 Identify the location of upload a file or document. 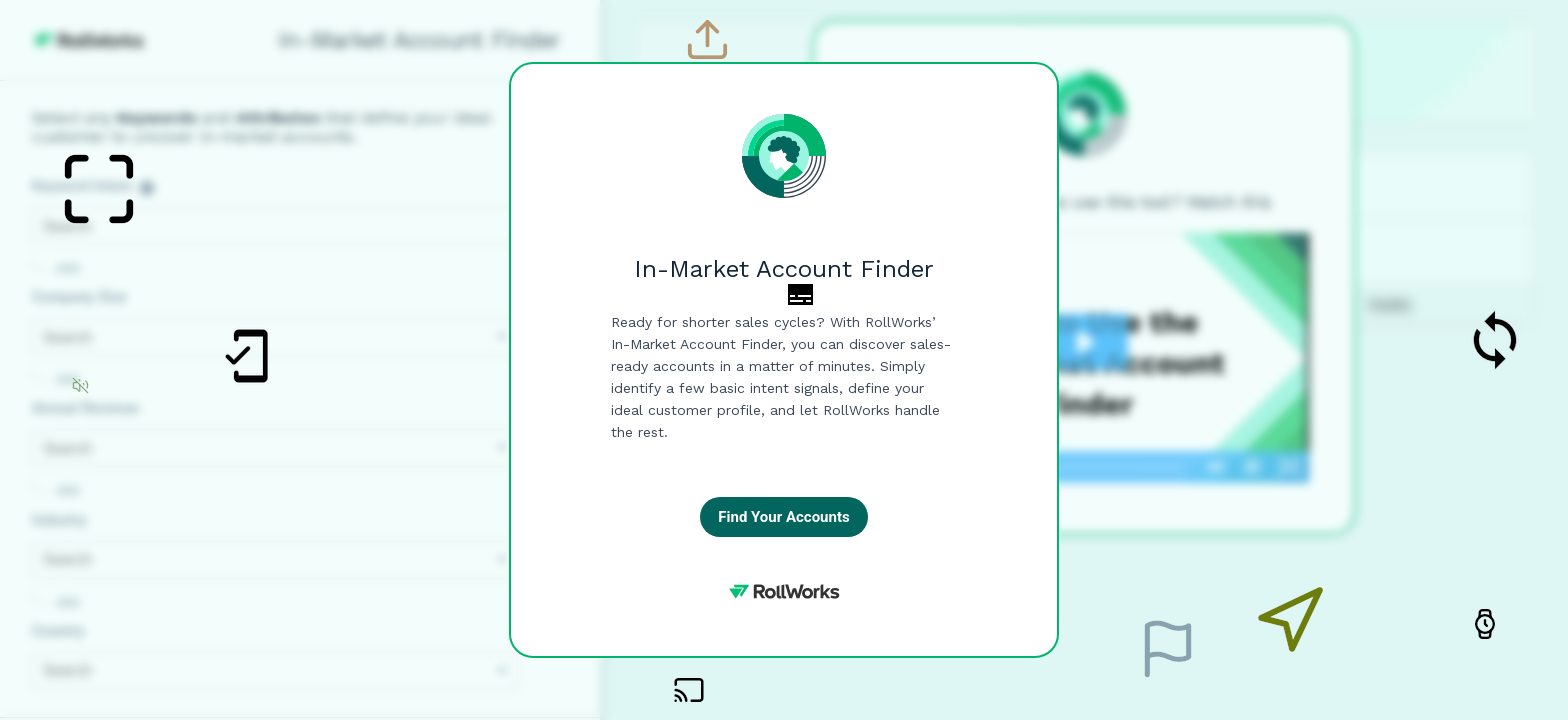
(707, 39).